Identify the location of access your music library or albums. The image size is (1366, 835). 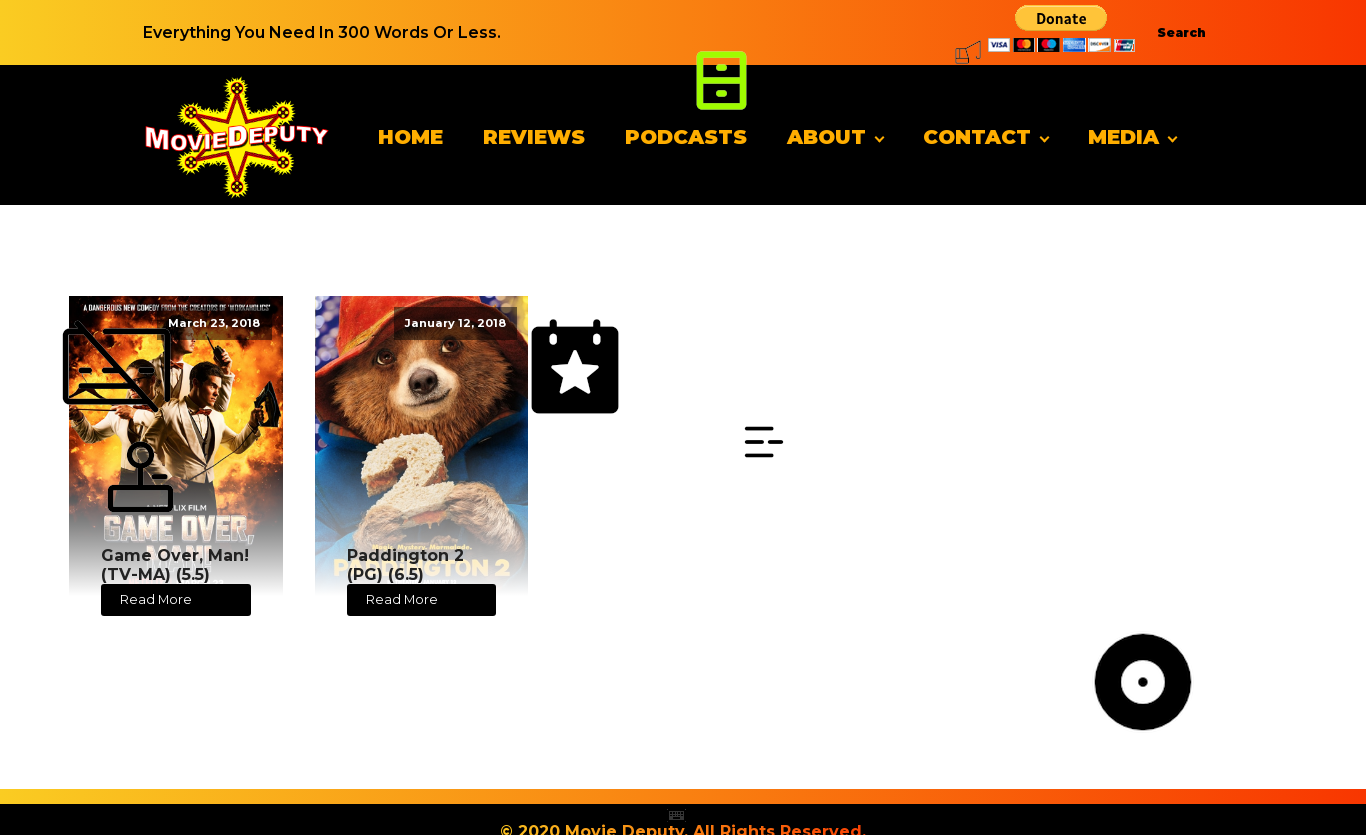
(1143, 682).